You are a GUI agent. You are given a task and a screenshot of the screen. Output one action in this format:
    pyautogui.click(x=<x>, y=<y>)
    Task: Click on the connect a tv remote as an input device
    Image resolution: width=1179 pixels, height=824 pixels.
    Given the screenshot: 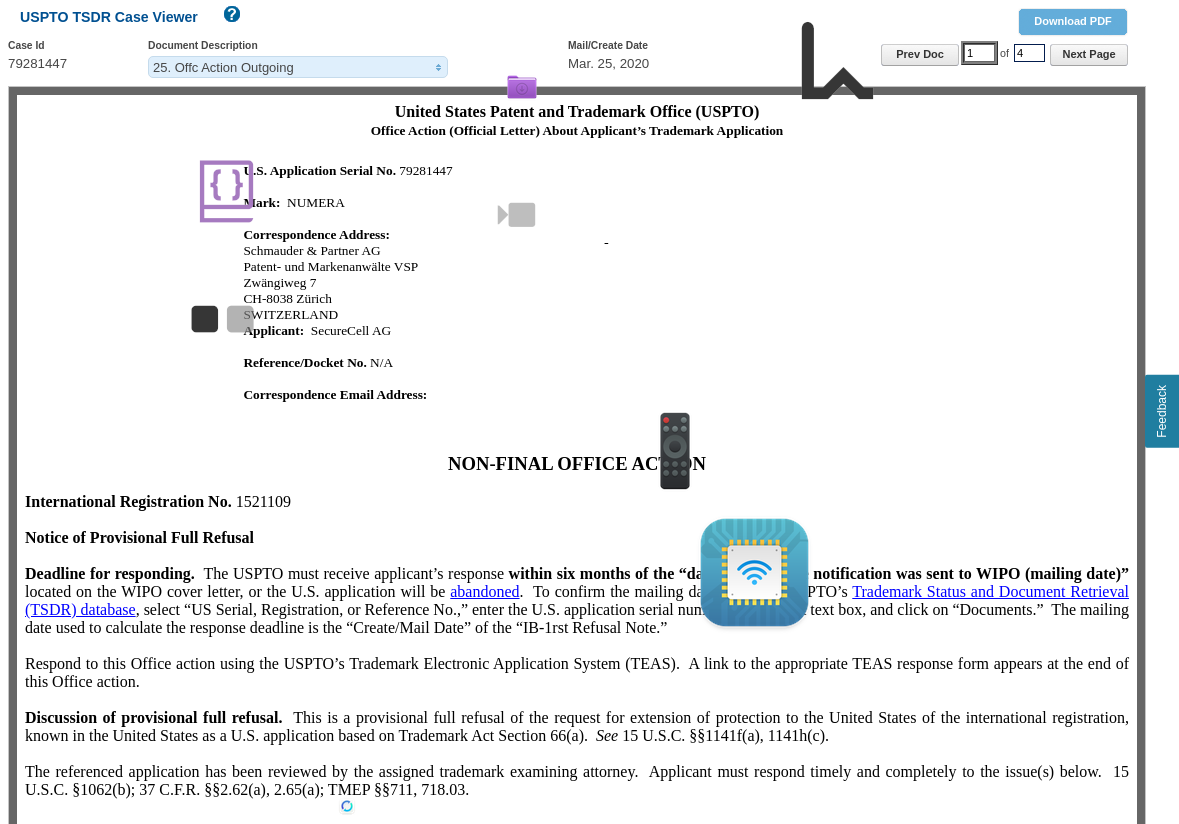 What is the action you would take?
    pyautogui.click(x=675, y=451)
    